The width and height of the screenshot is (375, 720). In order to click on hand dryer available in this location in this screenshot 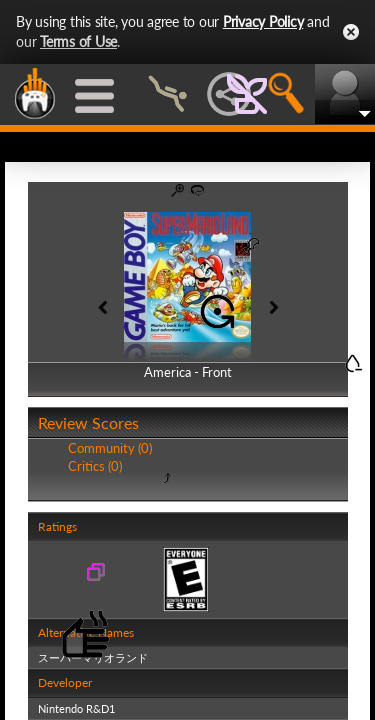, I will do `click(87, 633)`.